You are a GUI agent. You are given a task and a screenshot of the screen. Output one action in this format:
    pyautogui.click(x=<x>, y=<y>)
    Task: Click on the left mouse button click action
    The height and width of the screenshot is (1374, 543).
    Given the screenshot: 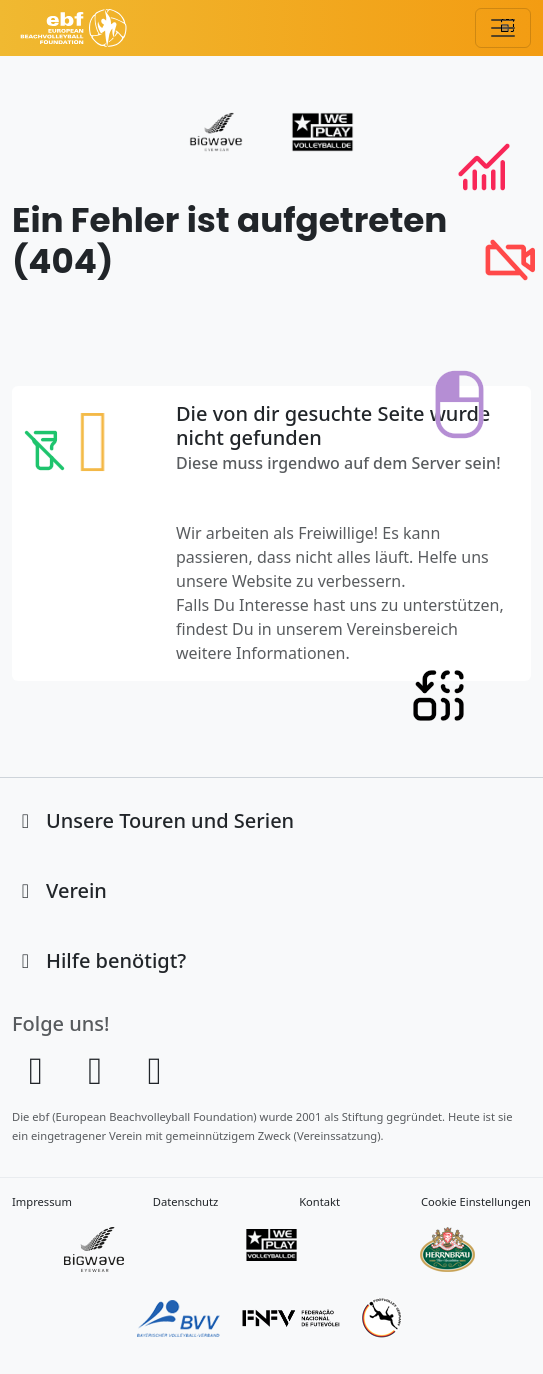 What is the action you would take?
    pyautogui.click(x=459, y=404)
    